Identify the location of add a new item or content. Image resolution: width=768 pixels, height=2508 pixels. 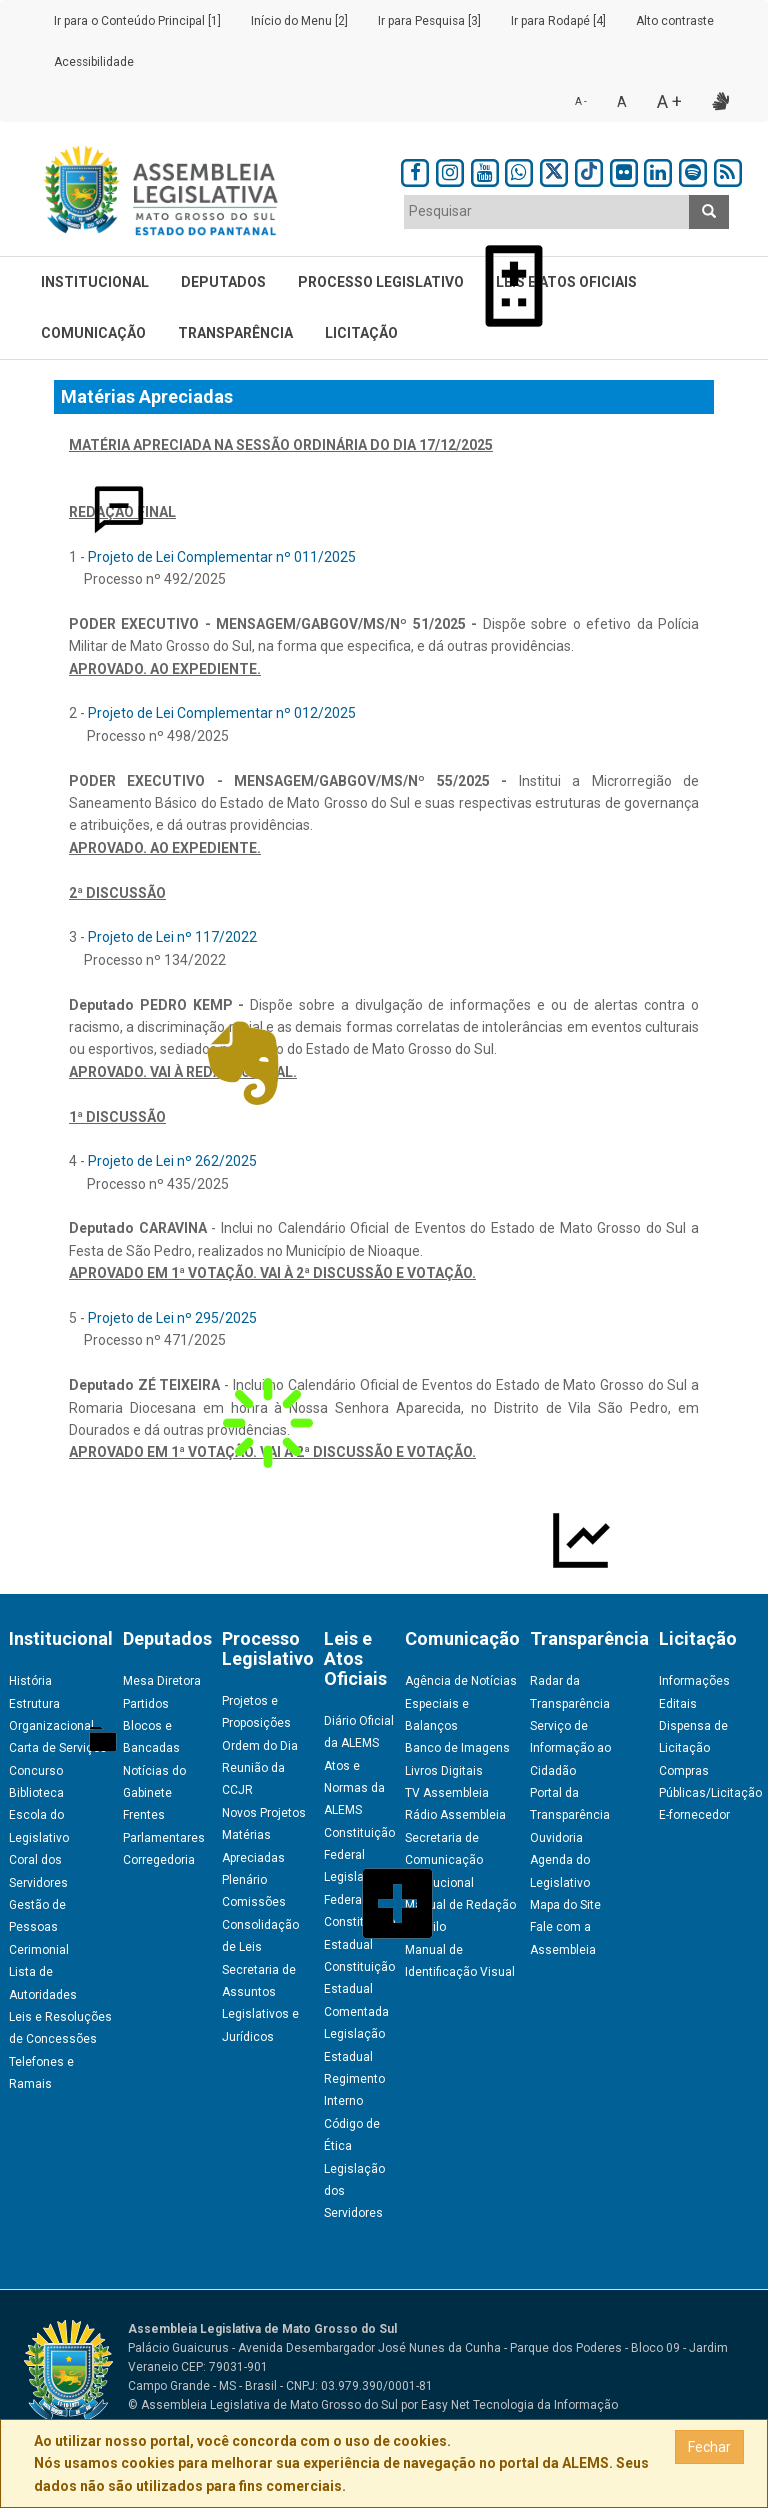
(397, 1903).